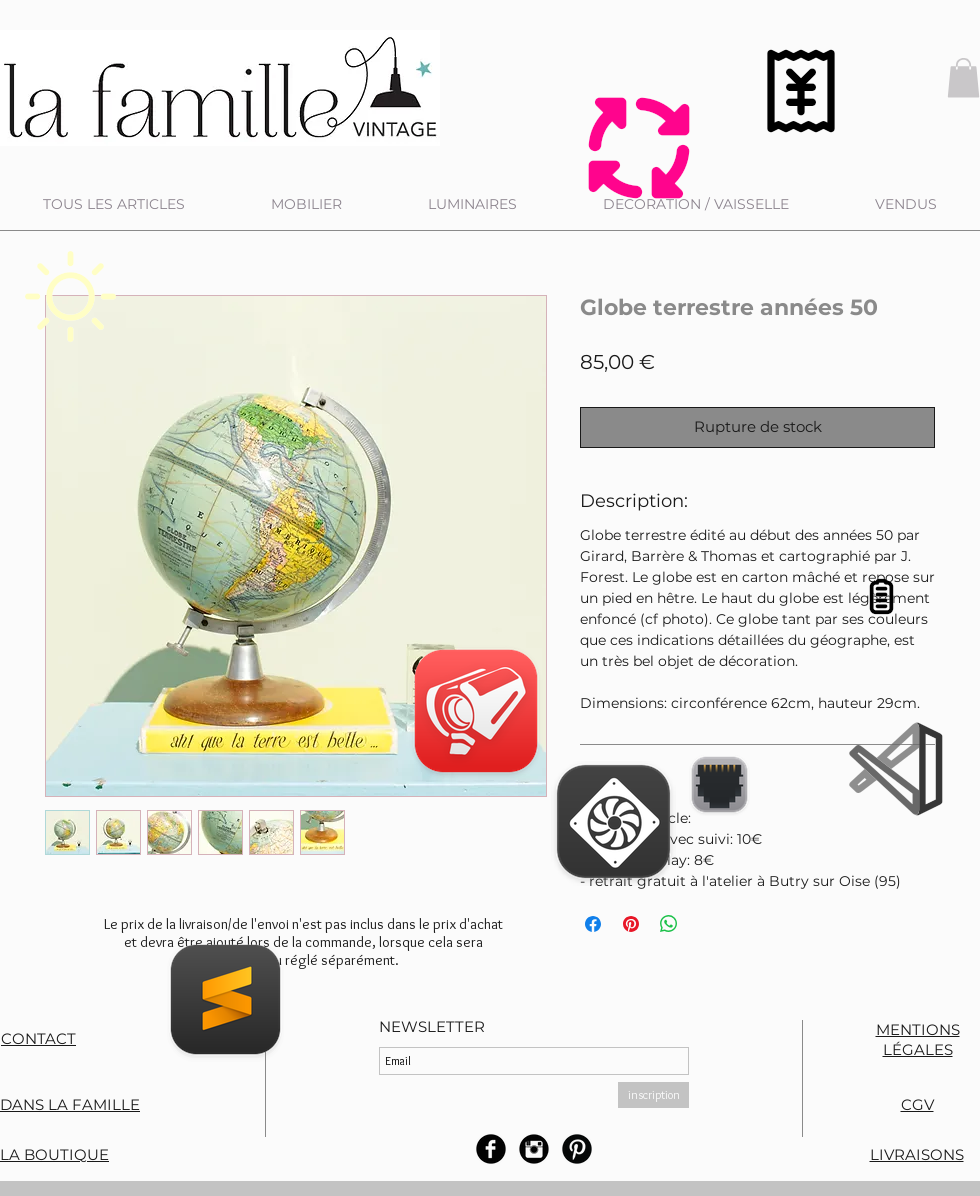  What do you see at coordinates (70, 296) in the screenshot?
I see `switch to light mode` at bounding box center [70, 296].